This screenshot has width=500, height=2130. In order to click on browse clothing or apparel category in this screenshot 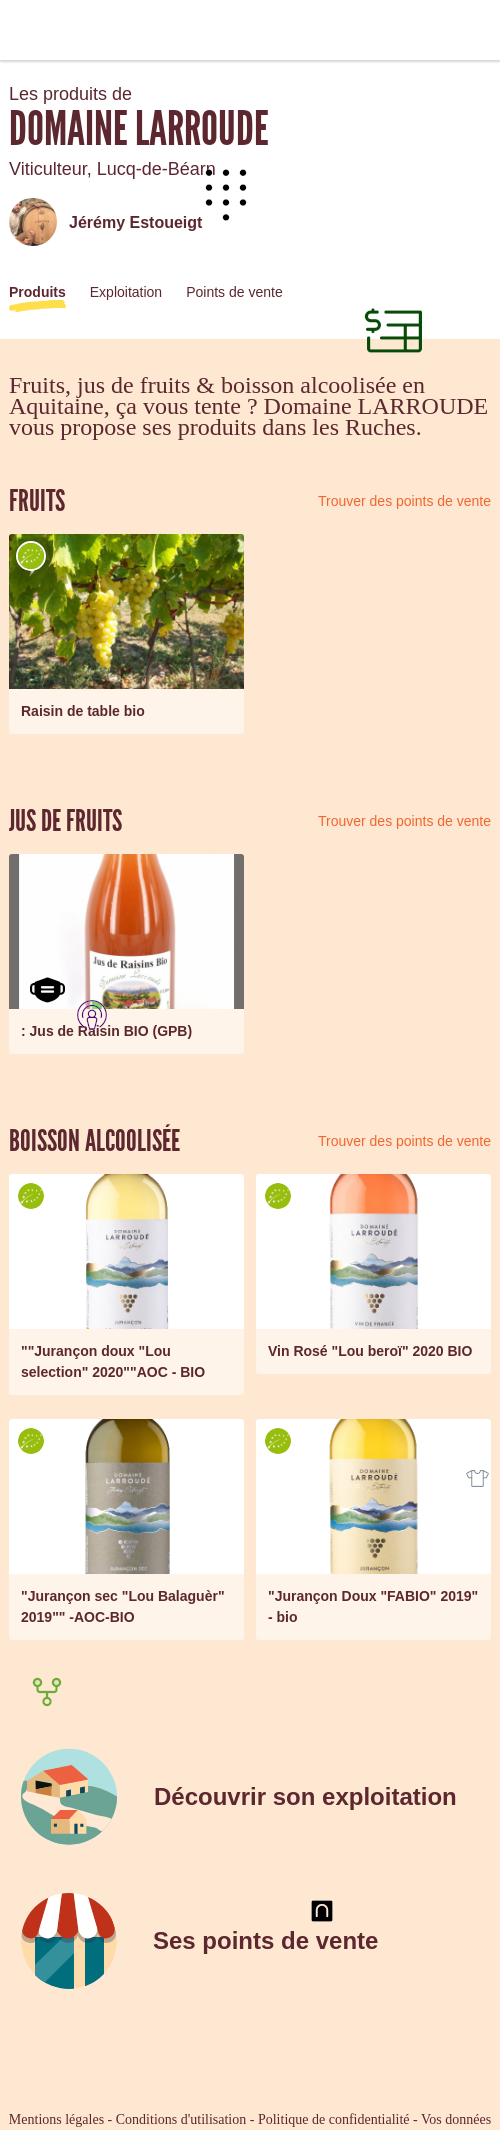, I will do `click(477, 1478)`.